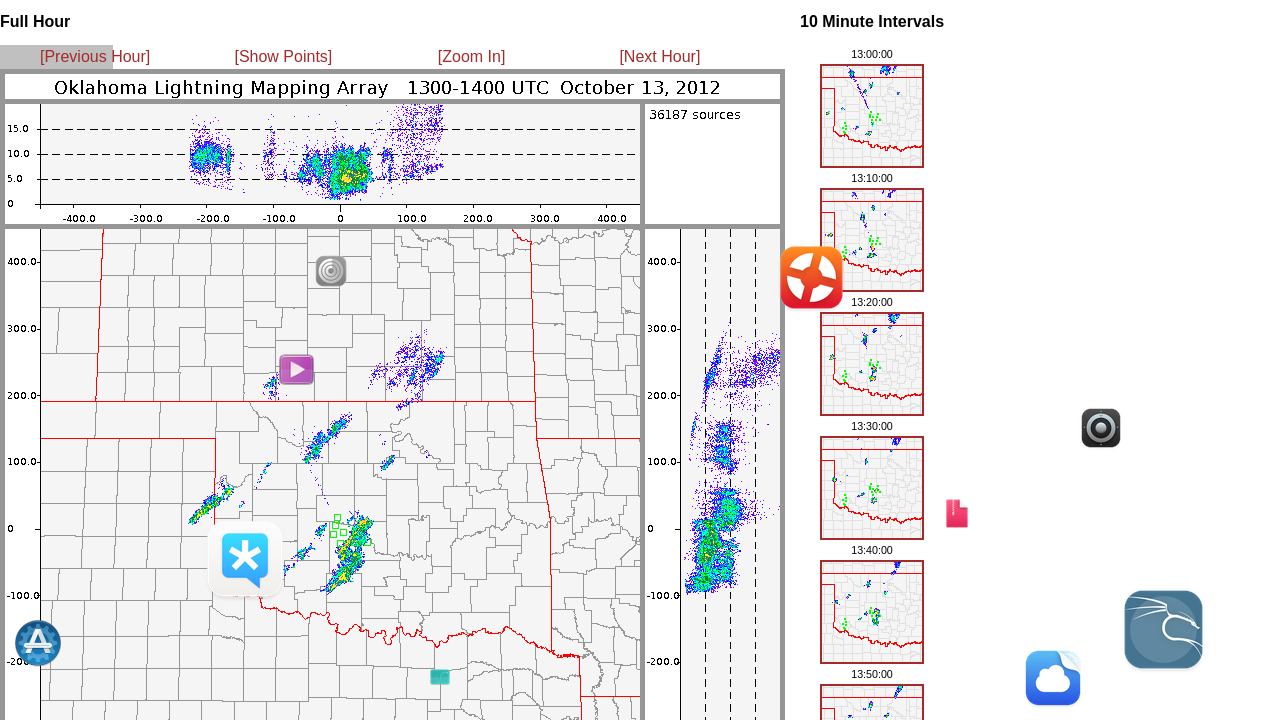  I want to click on open system resource monitor, so click(440, 677).